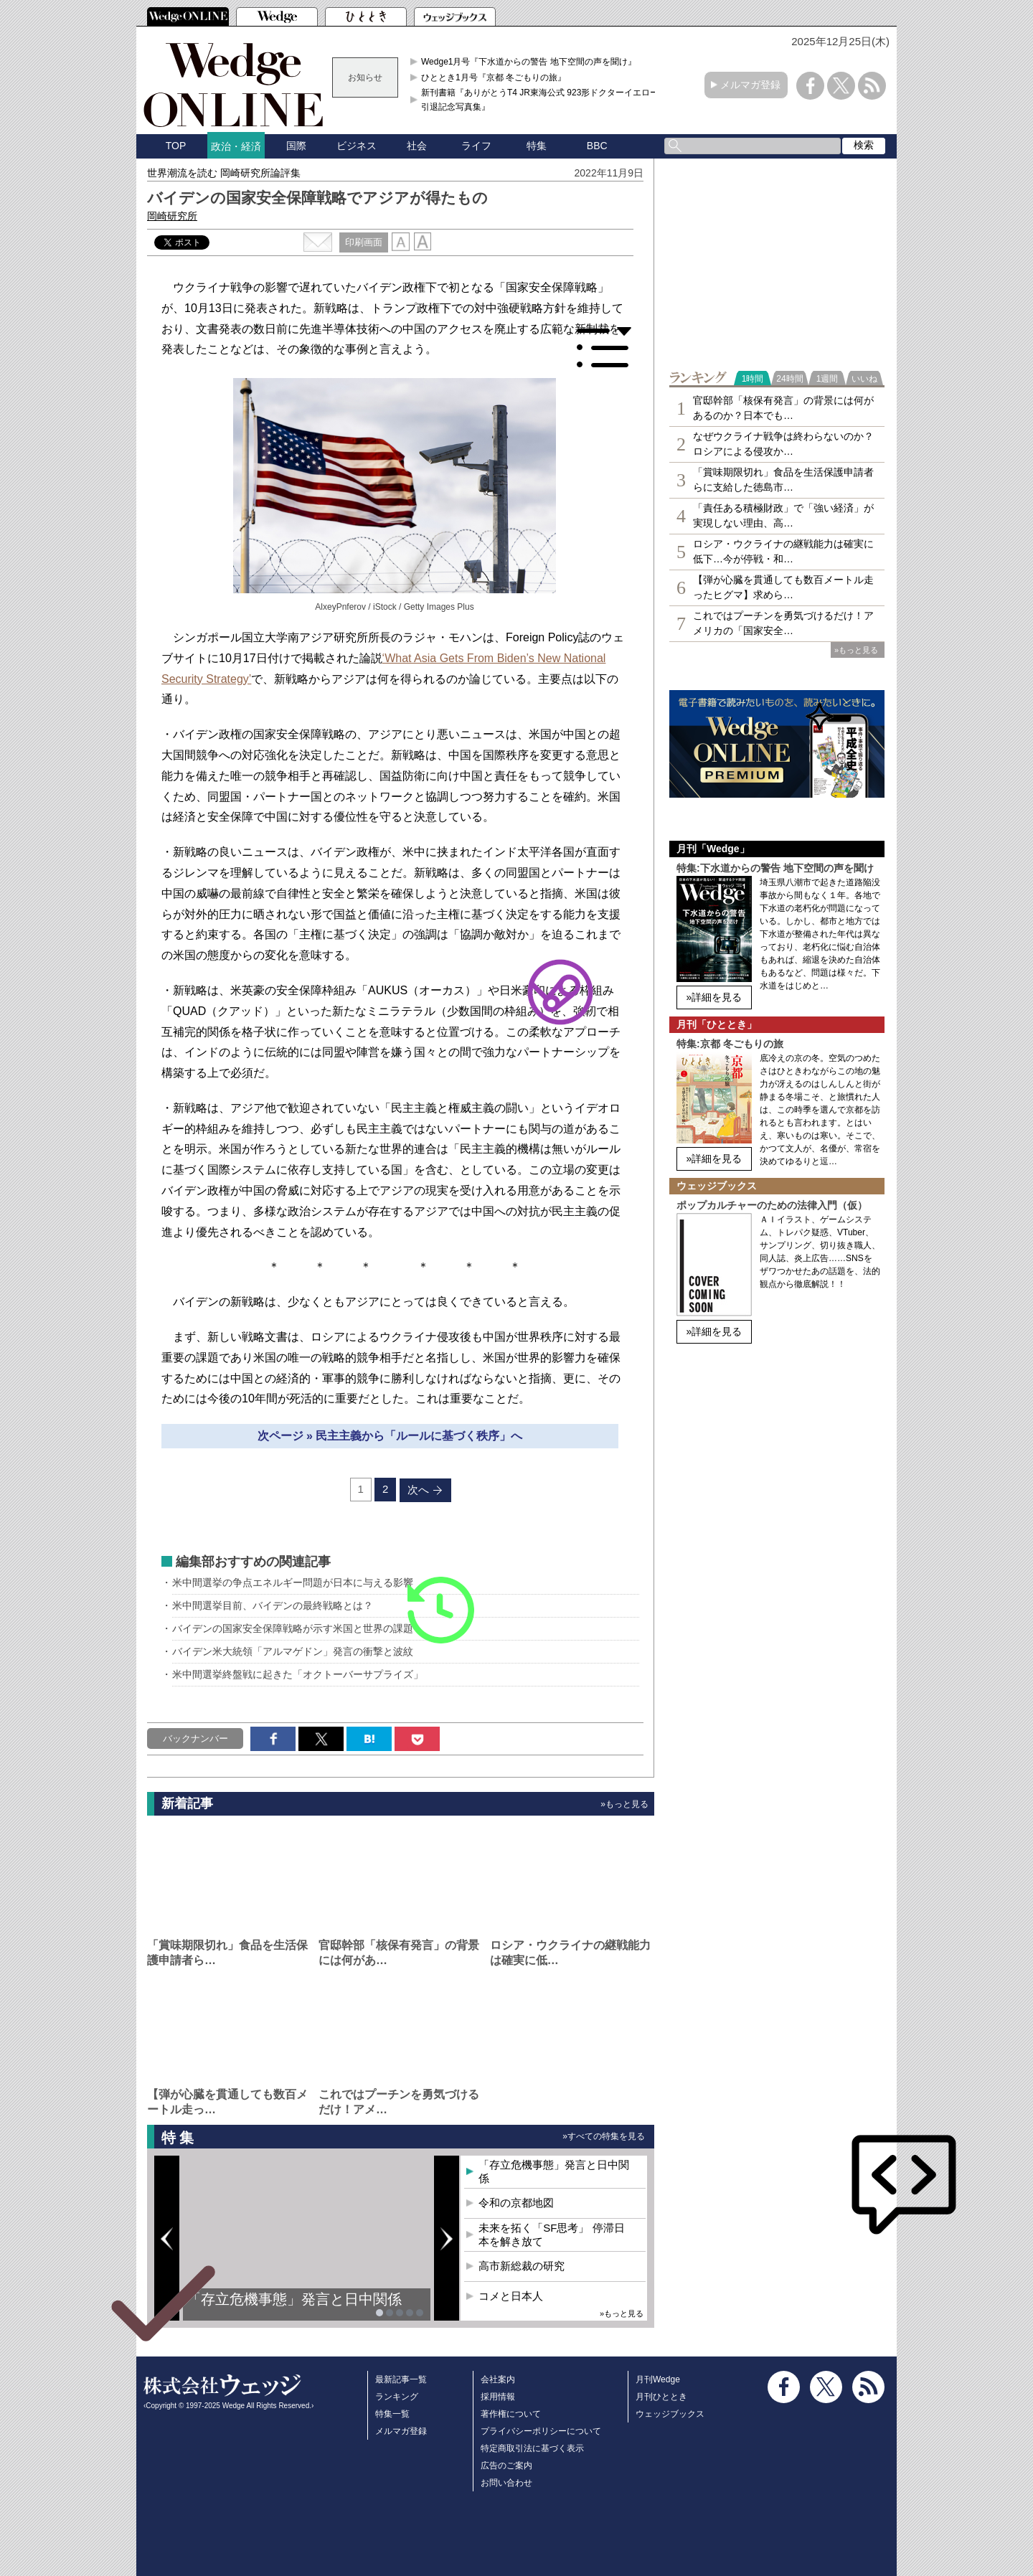 This screenshot has height=2576, width=1033. I want to click on select multiple items from a list, so click(603, 347).